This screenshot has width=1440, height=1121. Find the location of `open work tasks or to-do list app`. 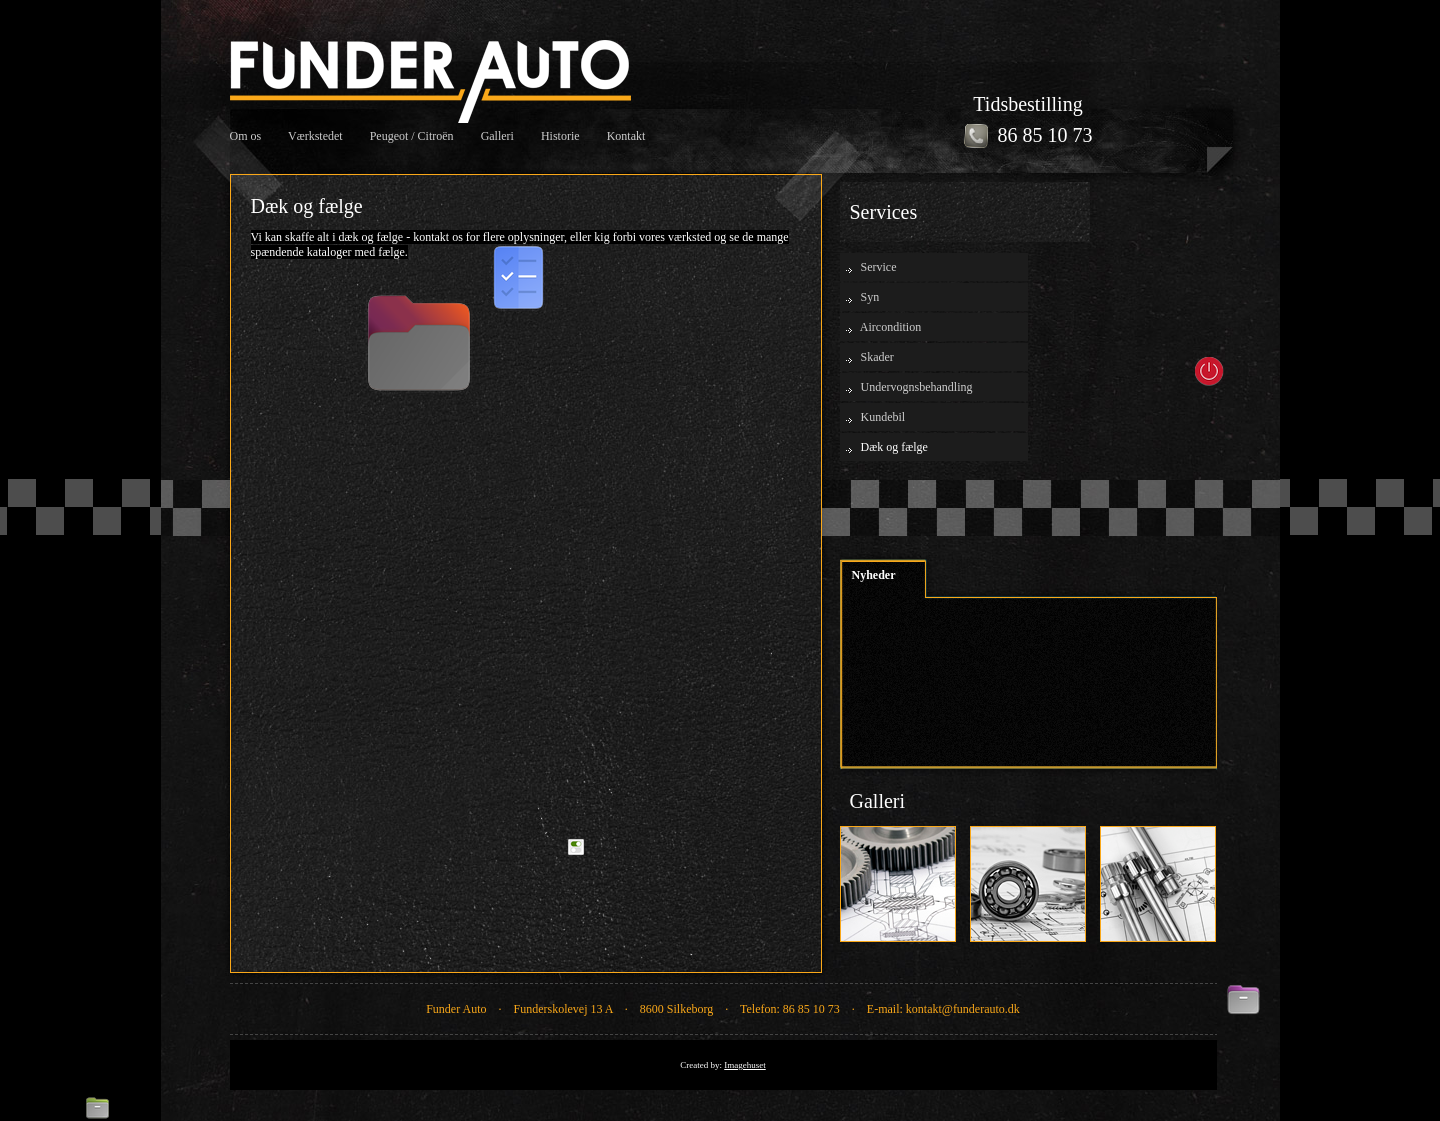

open work tasks or to-do list app is located at coordinates (518, 277).